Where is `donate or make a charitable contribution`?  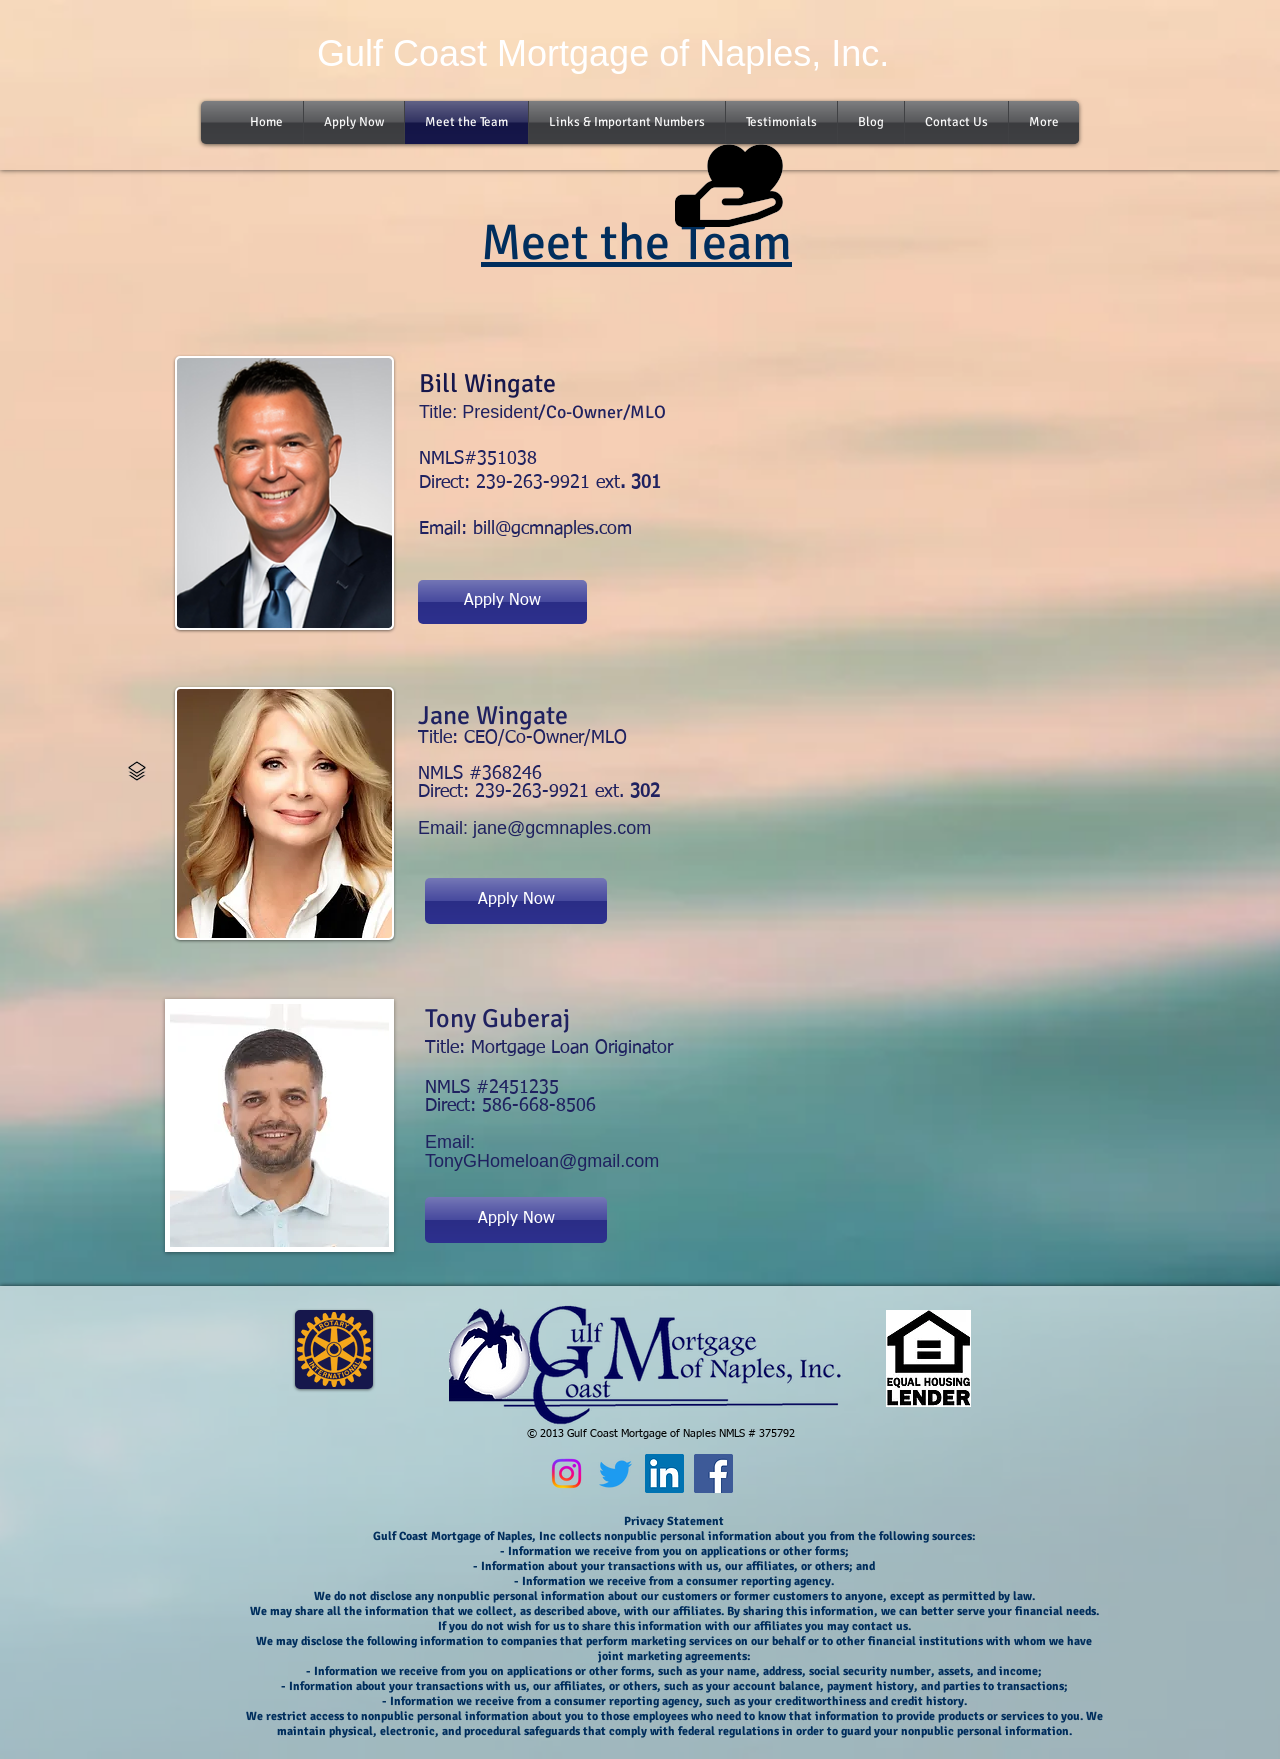 donate or make a charitable contribution is located at coordinates (732, 187).